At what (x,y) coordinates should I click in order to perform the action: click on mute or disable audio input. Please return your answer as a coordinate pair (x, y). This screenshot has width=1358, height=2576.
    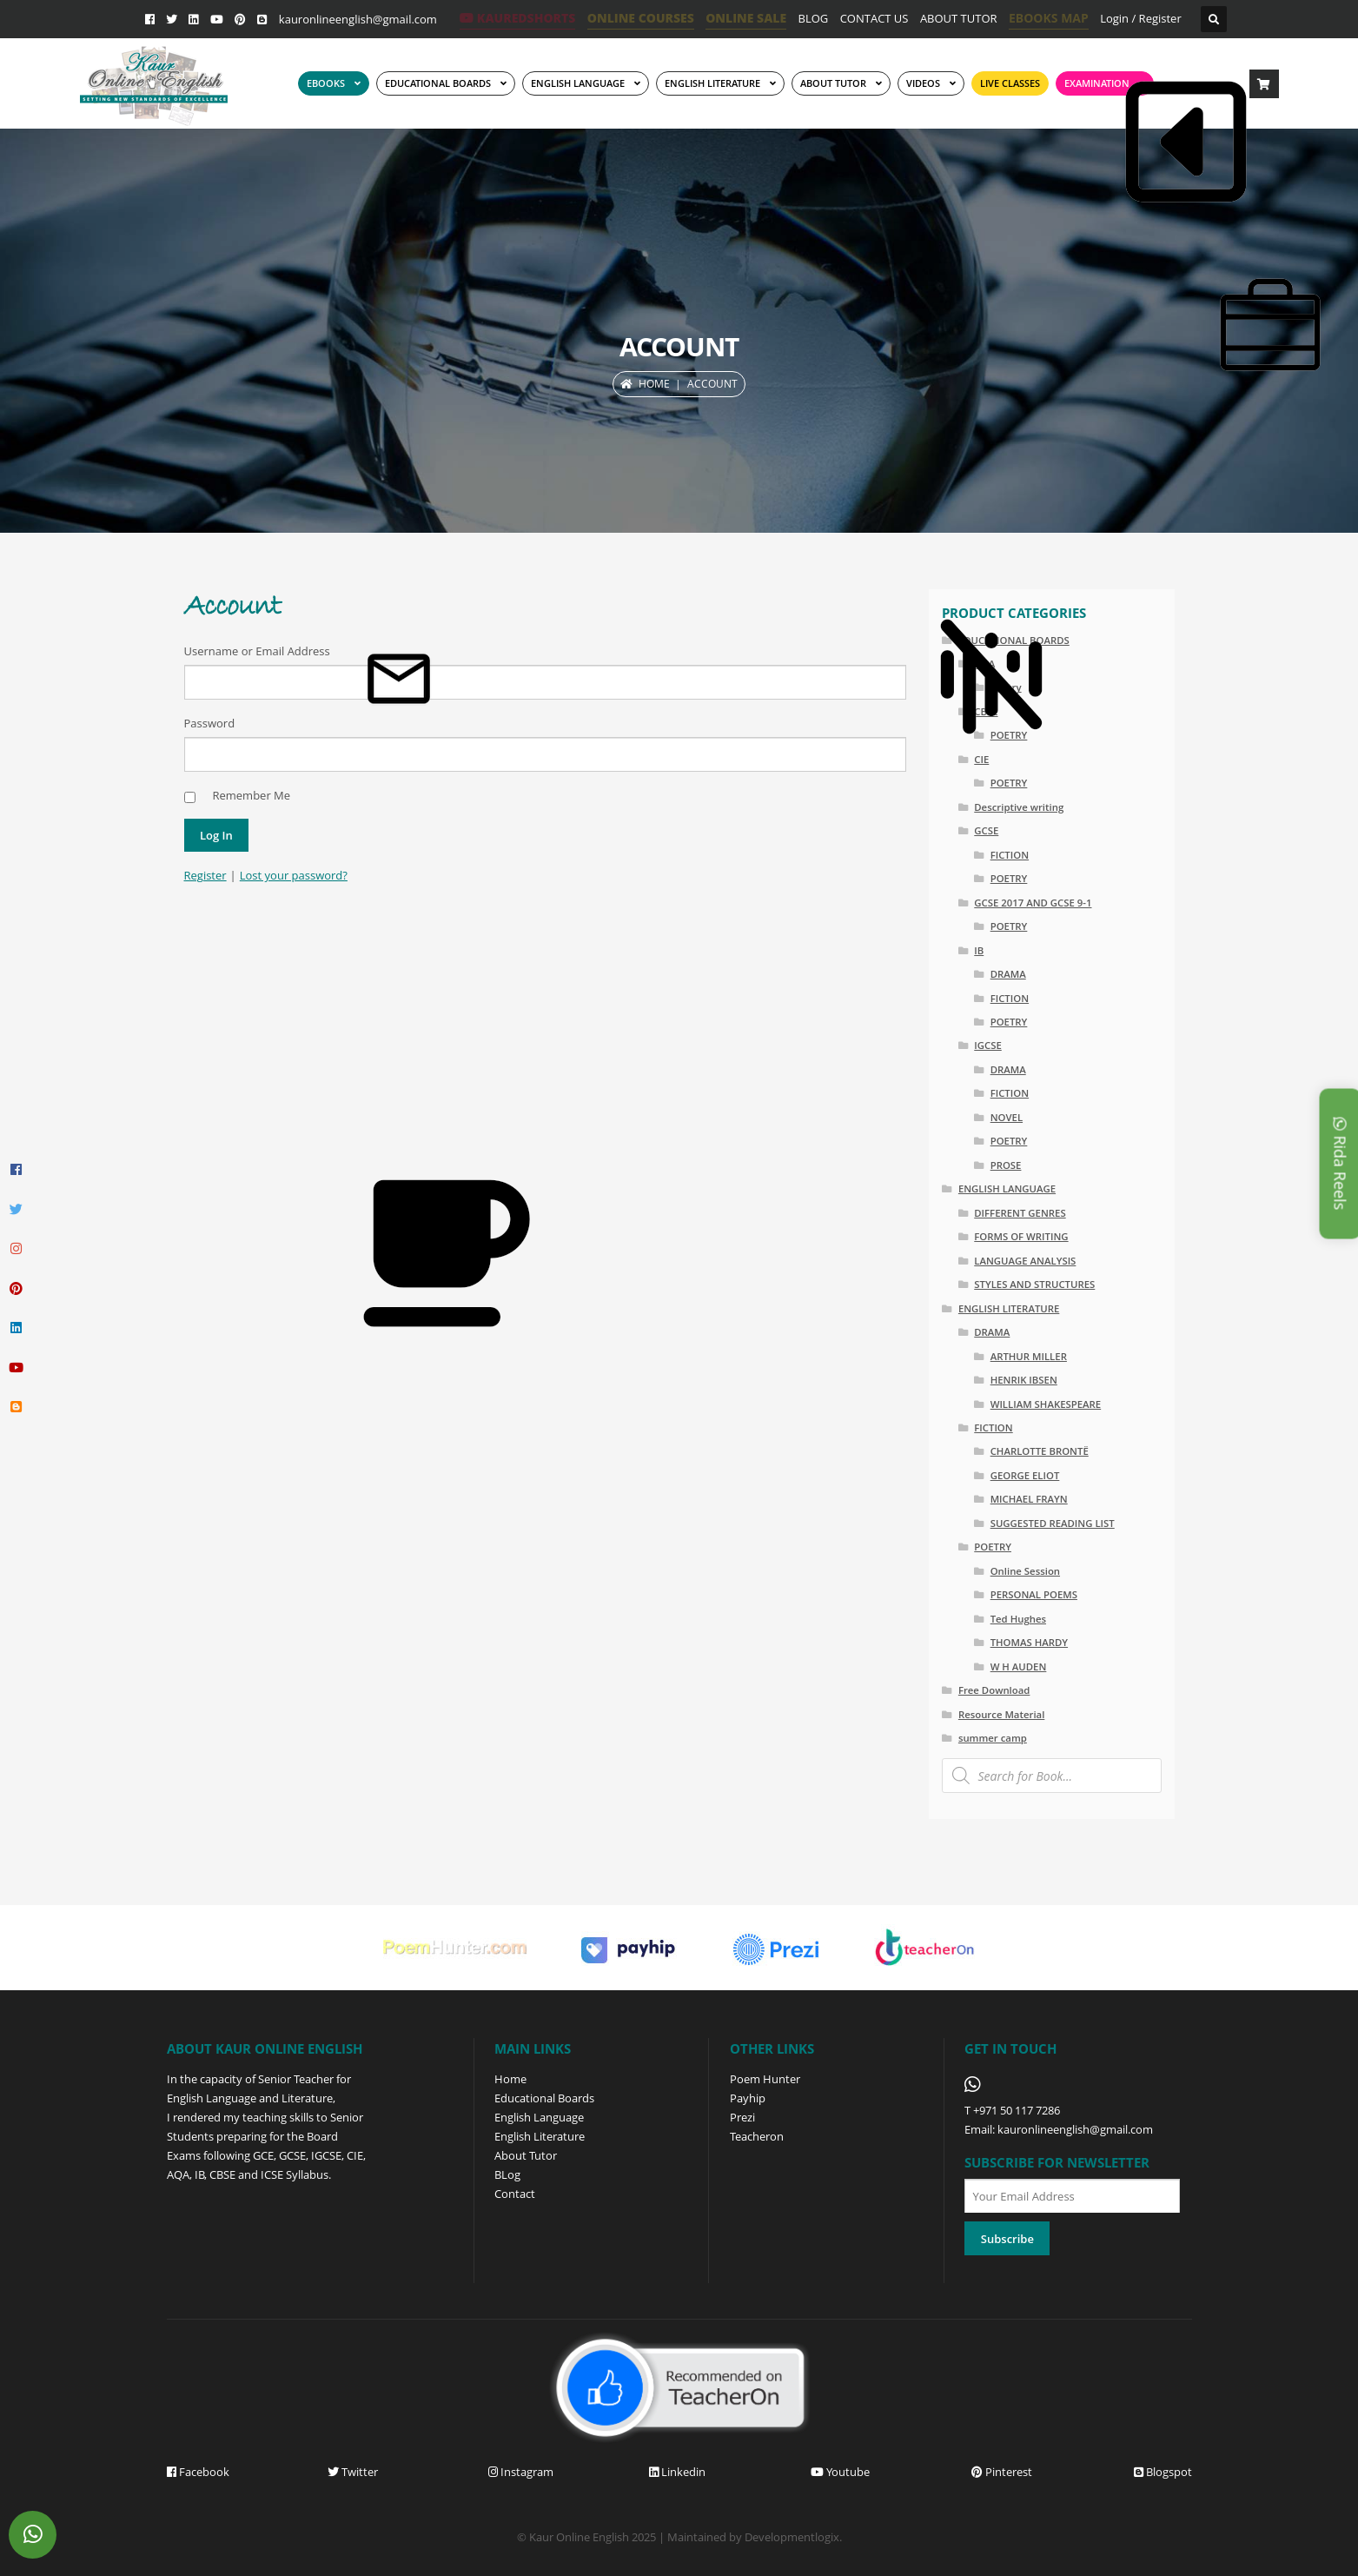
    Looking at the image, I should click on (991, 674).